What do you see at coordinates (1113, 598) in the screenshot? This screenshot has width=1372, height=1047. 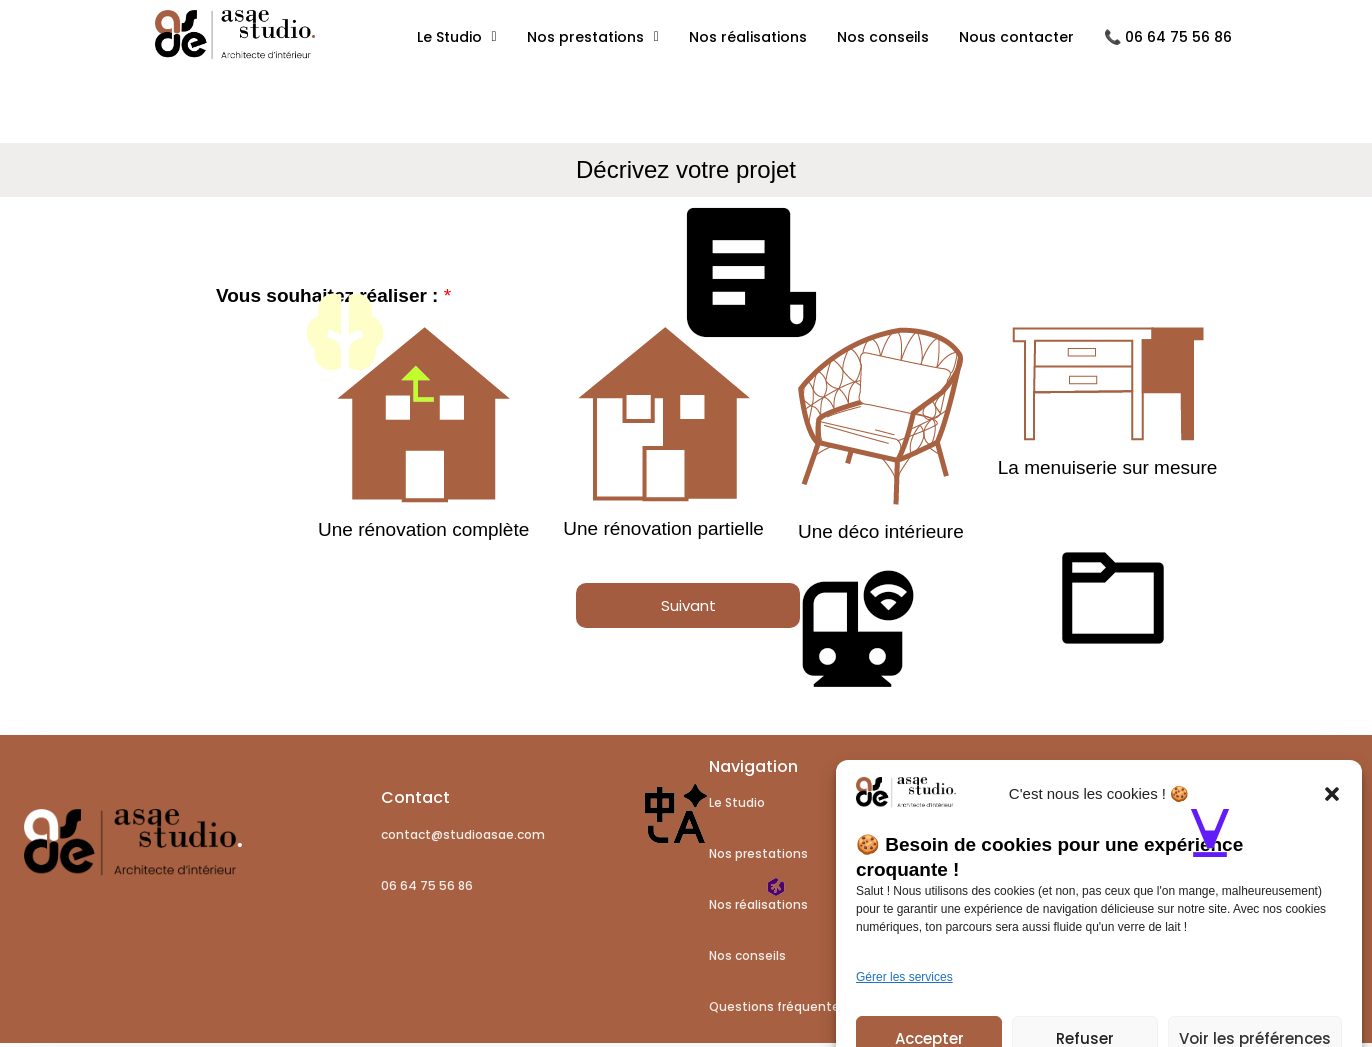 I see `open folder to view files` at bounding box center [1113, 598].